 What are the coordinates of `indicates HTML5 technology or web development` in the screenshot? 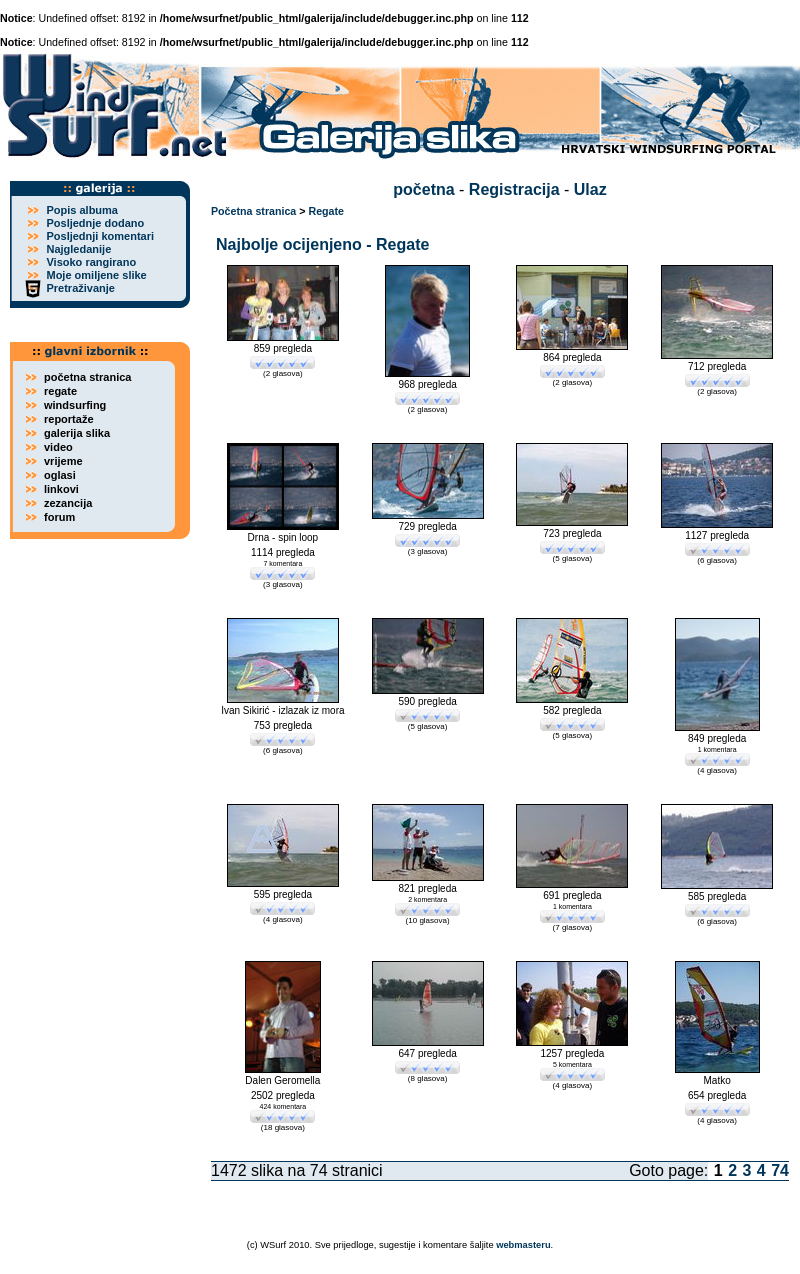 It's located at (33, 289).